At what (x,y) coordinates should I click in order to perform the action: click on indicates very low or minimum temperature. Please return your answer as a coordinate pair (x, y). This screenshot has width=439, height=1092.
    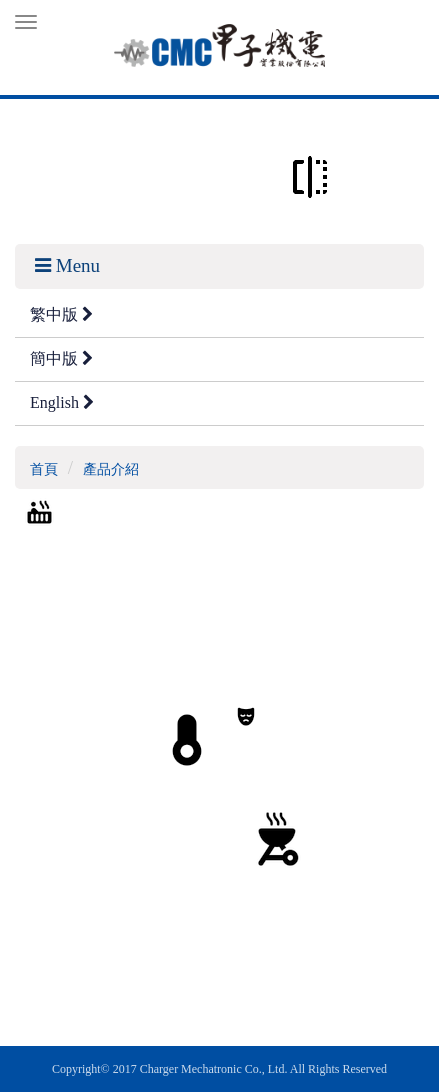
    Looking at the image, I should click on (187, 740).